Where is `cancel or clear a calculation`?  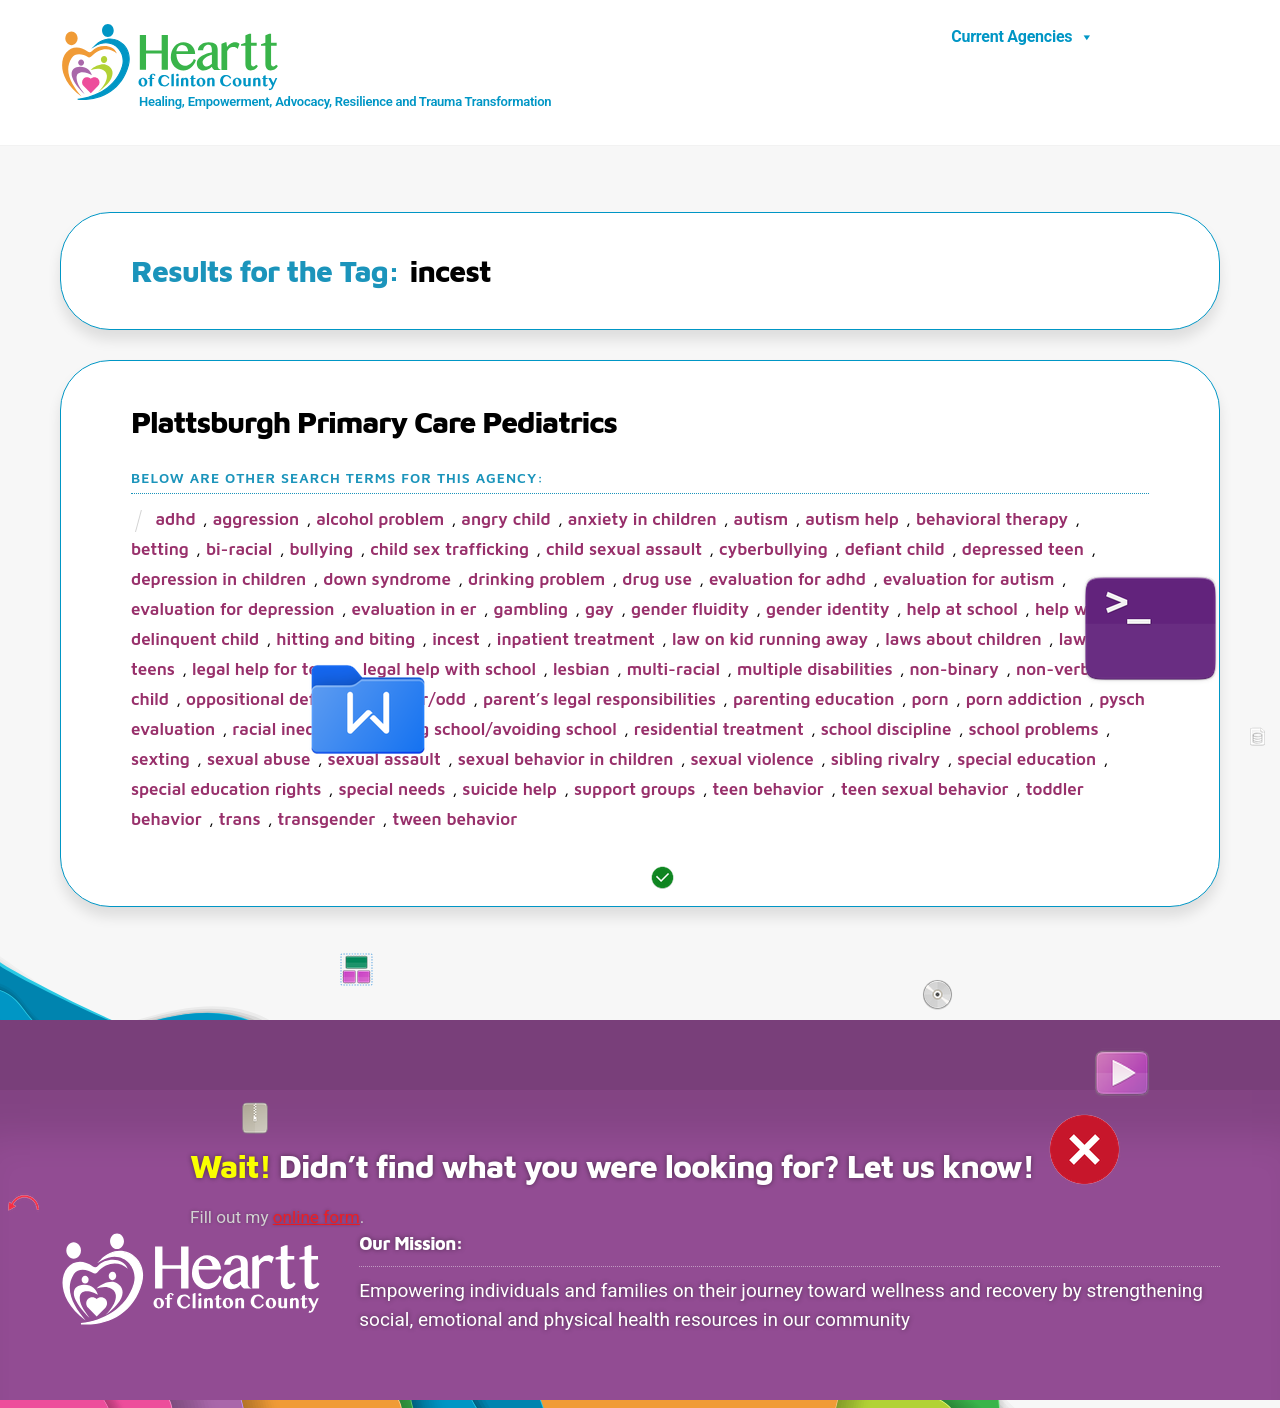 cancel or clear a calculation is located at coordinates (1084, 1149).